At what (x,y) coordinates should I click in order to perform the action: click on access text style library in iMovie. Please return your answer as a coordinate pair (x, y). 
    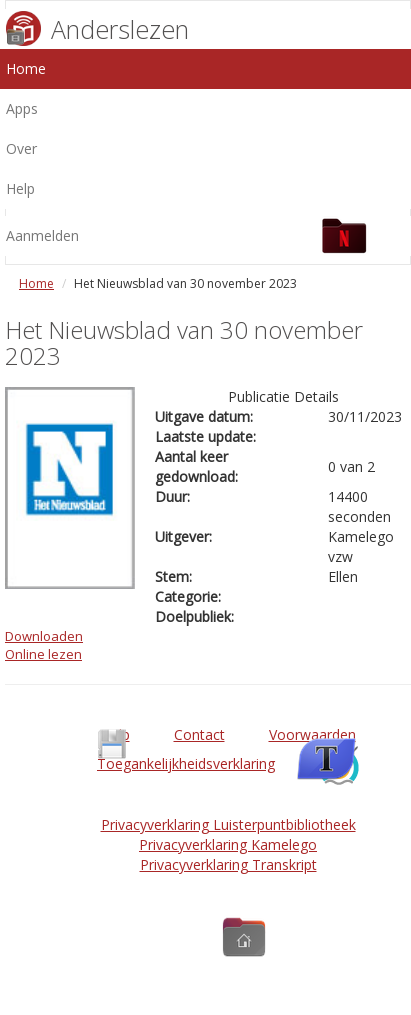
    Looking at the image, I should click on (326, 758).